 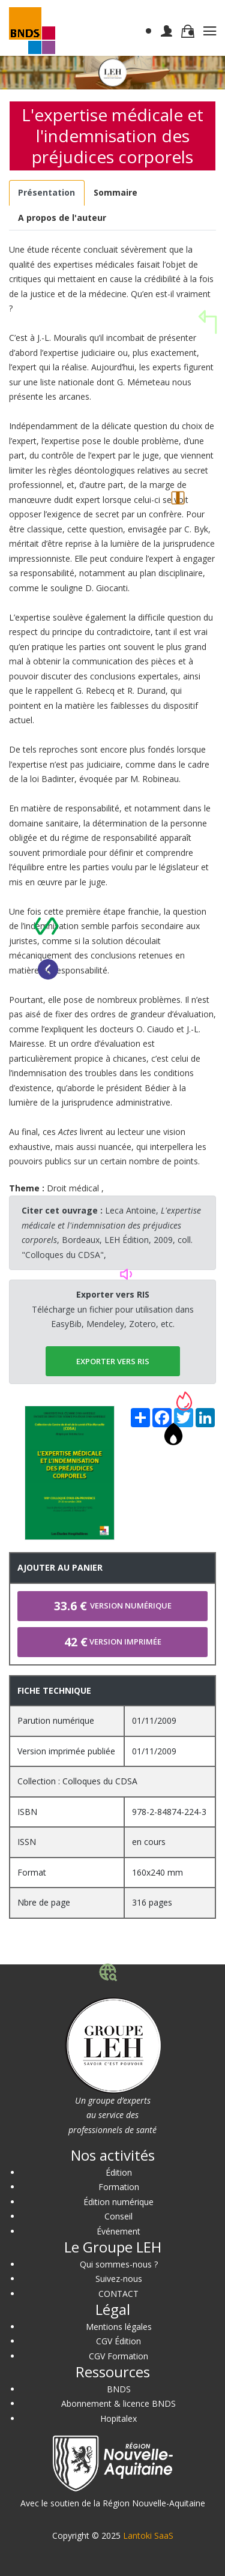 What do you see at coordinates (173, 1434) in the screenshot?
I see `indicates trending or hot content` at bounding box center [173, 1434].